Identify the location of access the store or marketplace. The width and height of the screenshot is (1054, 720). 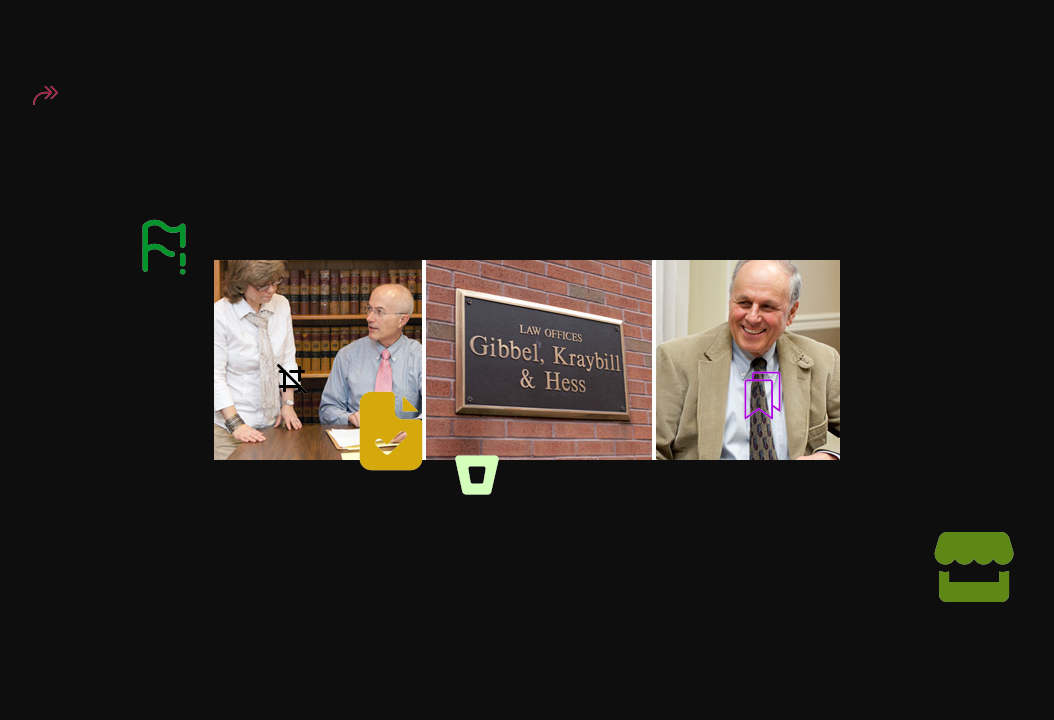
(974, 567).